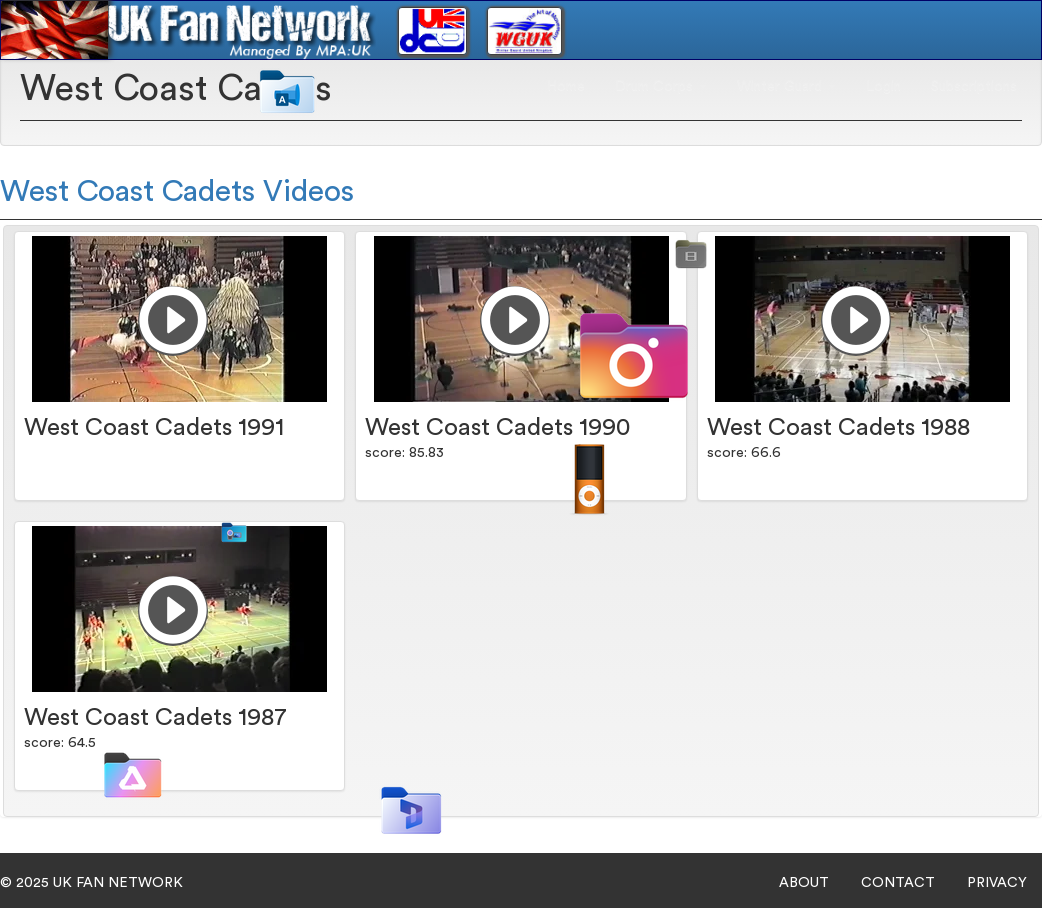 The height and width of the screenshot is (909, 1042). Describe the element at coordinates (132, 776) in the screenshot. I see `open the Affinity app folder` at that location.